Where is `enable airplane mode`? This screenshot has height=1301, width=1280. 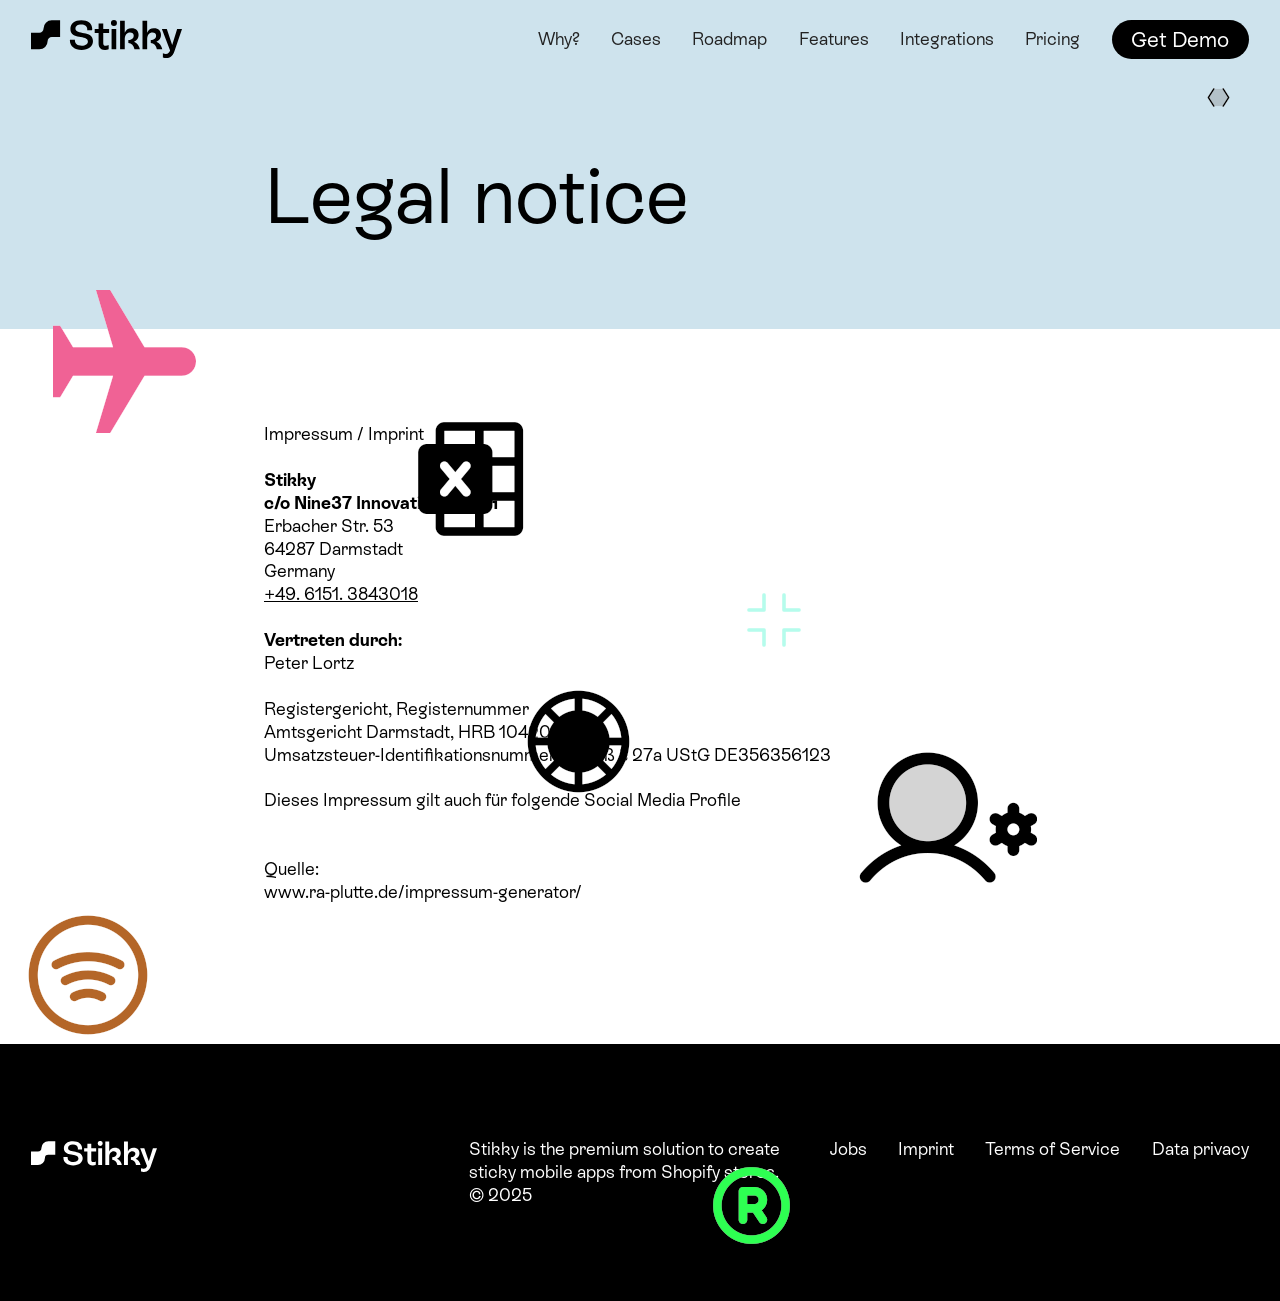 enable airplane mode is located at coordinates (124, 361).